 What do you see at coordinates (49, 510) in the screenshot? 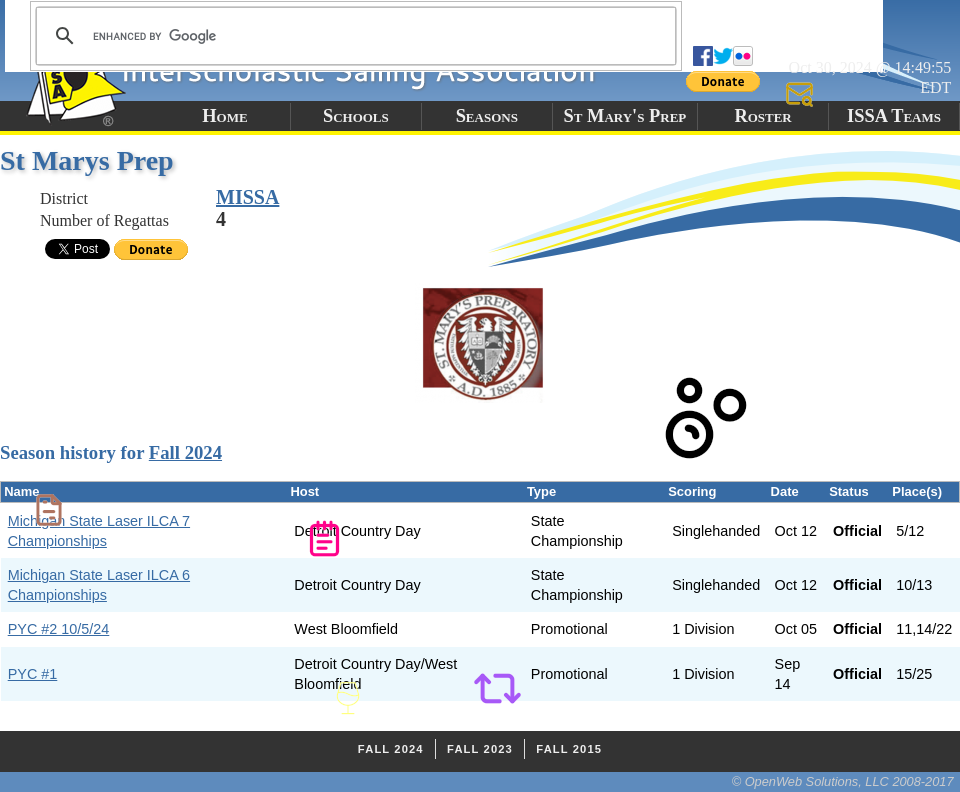
I see `view invoice or billing document` at bounding box center [49, 510].